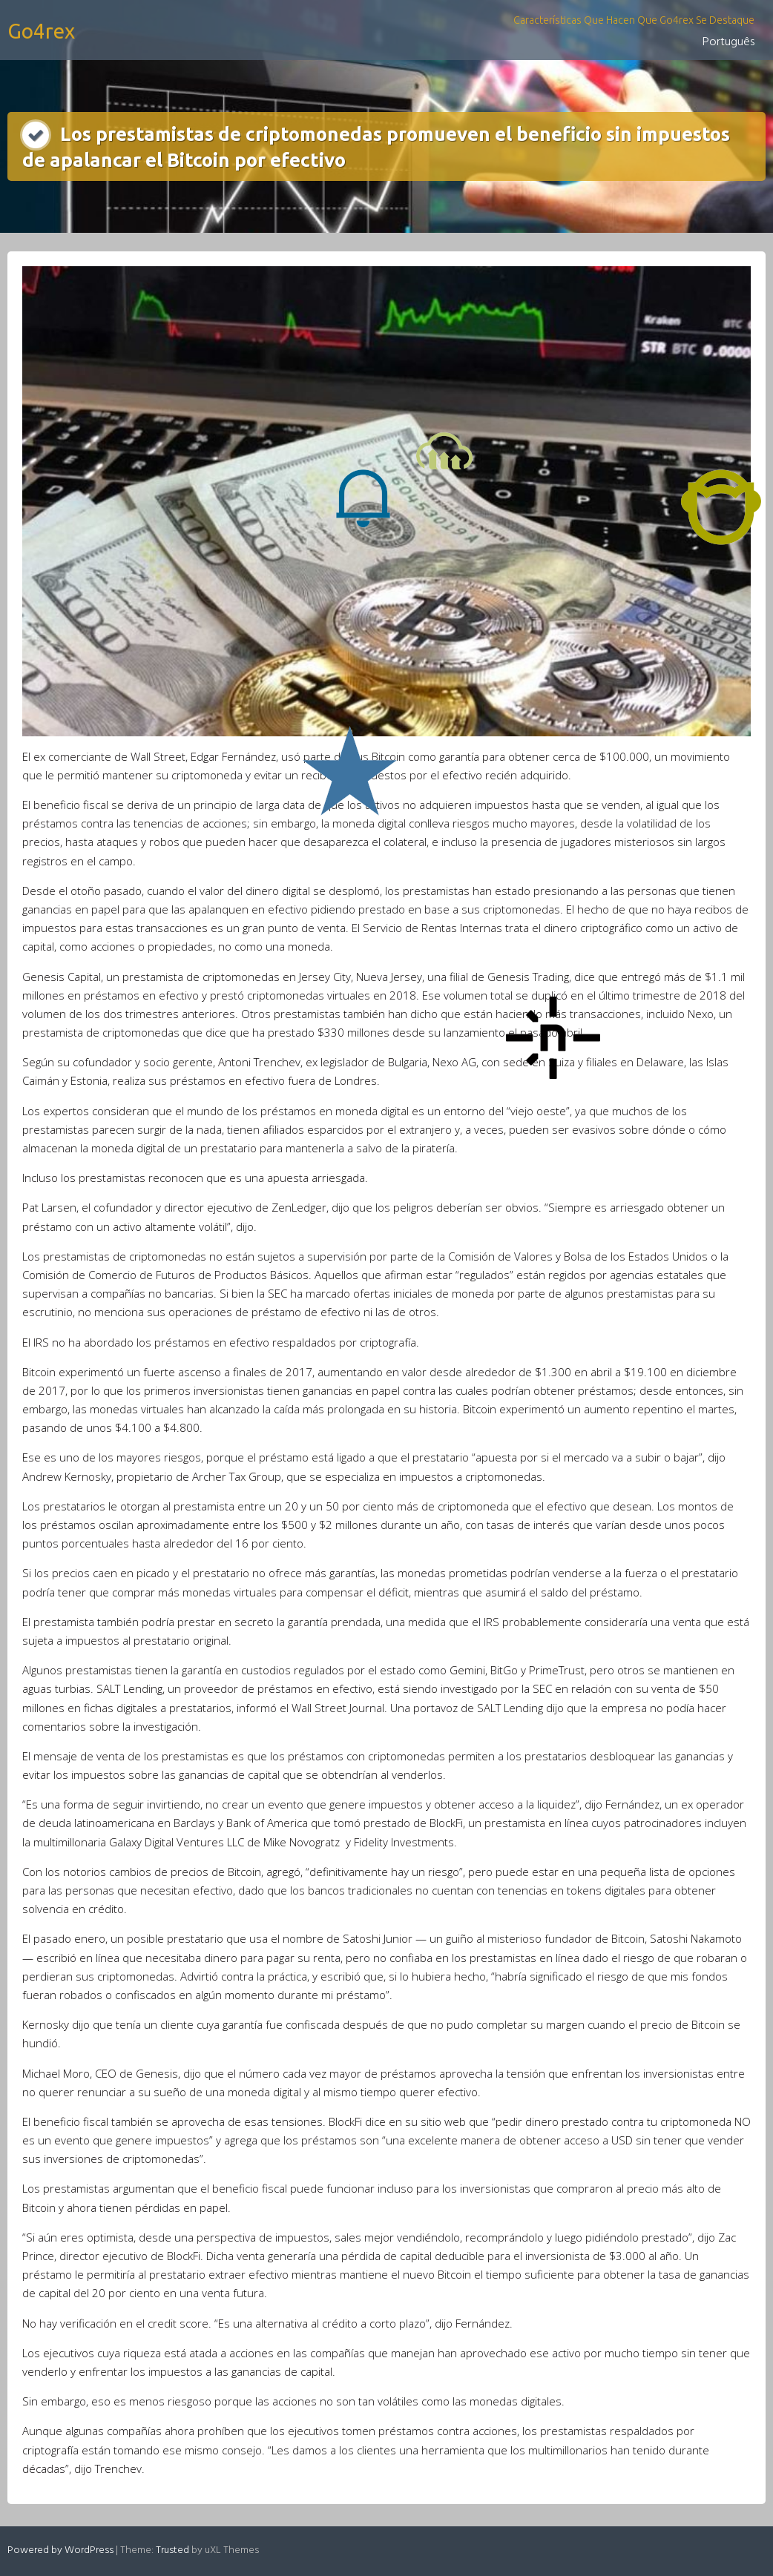 This screenshot has height=2576, width=773. What do you see at coordinates (349, 770) in the screenshot?
I see `open the Macy's app or website` at bounding box center [349, 770].